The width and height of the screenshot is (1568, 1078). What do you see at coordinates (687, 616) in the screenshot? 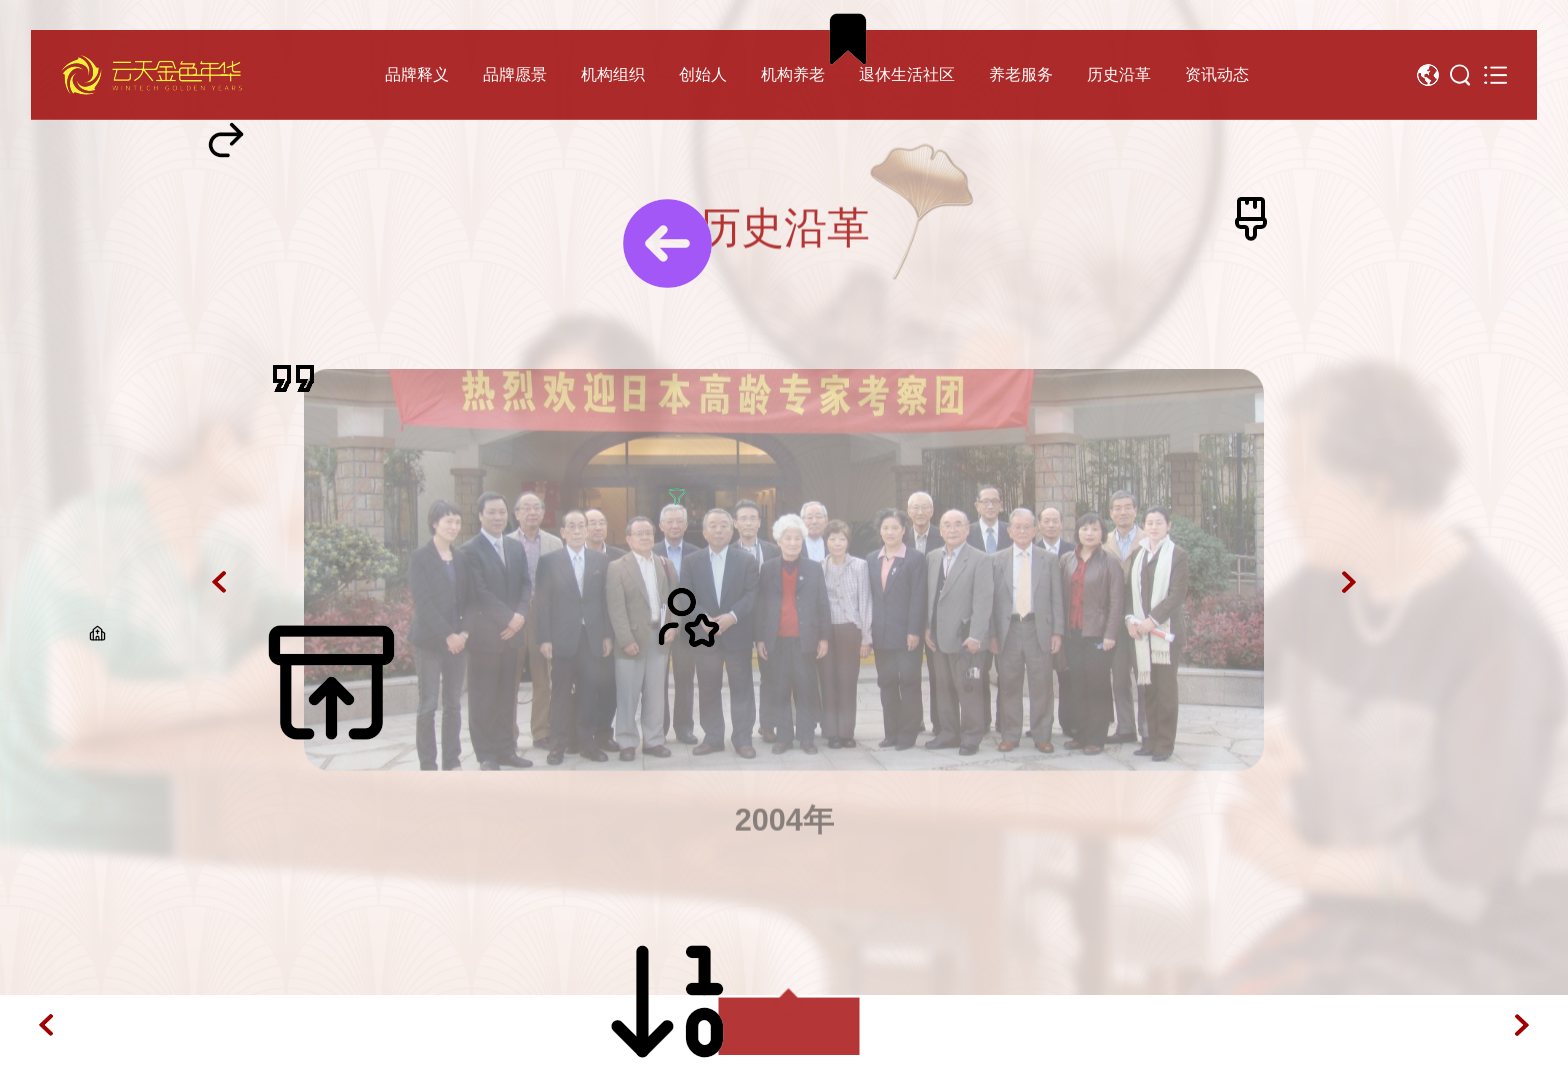
I see `view favorite or starred user` at bounding box center [687, 616].